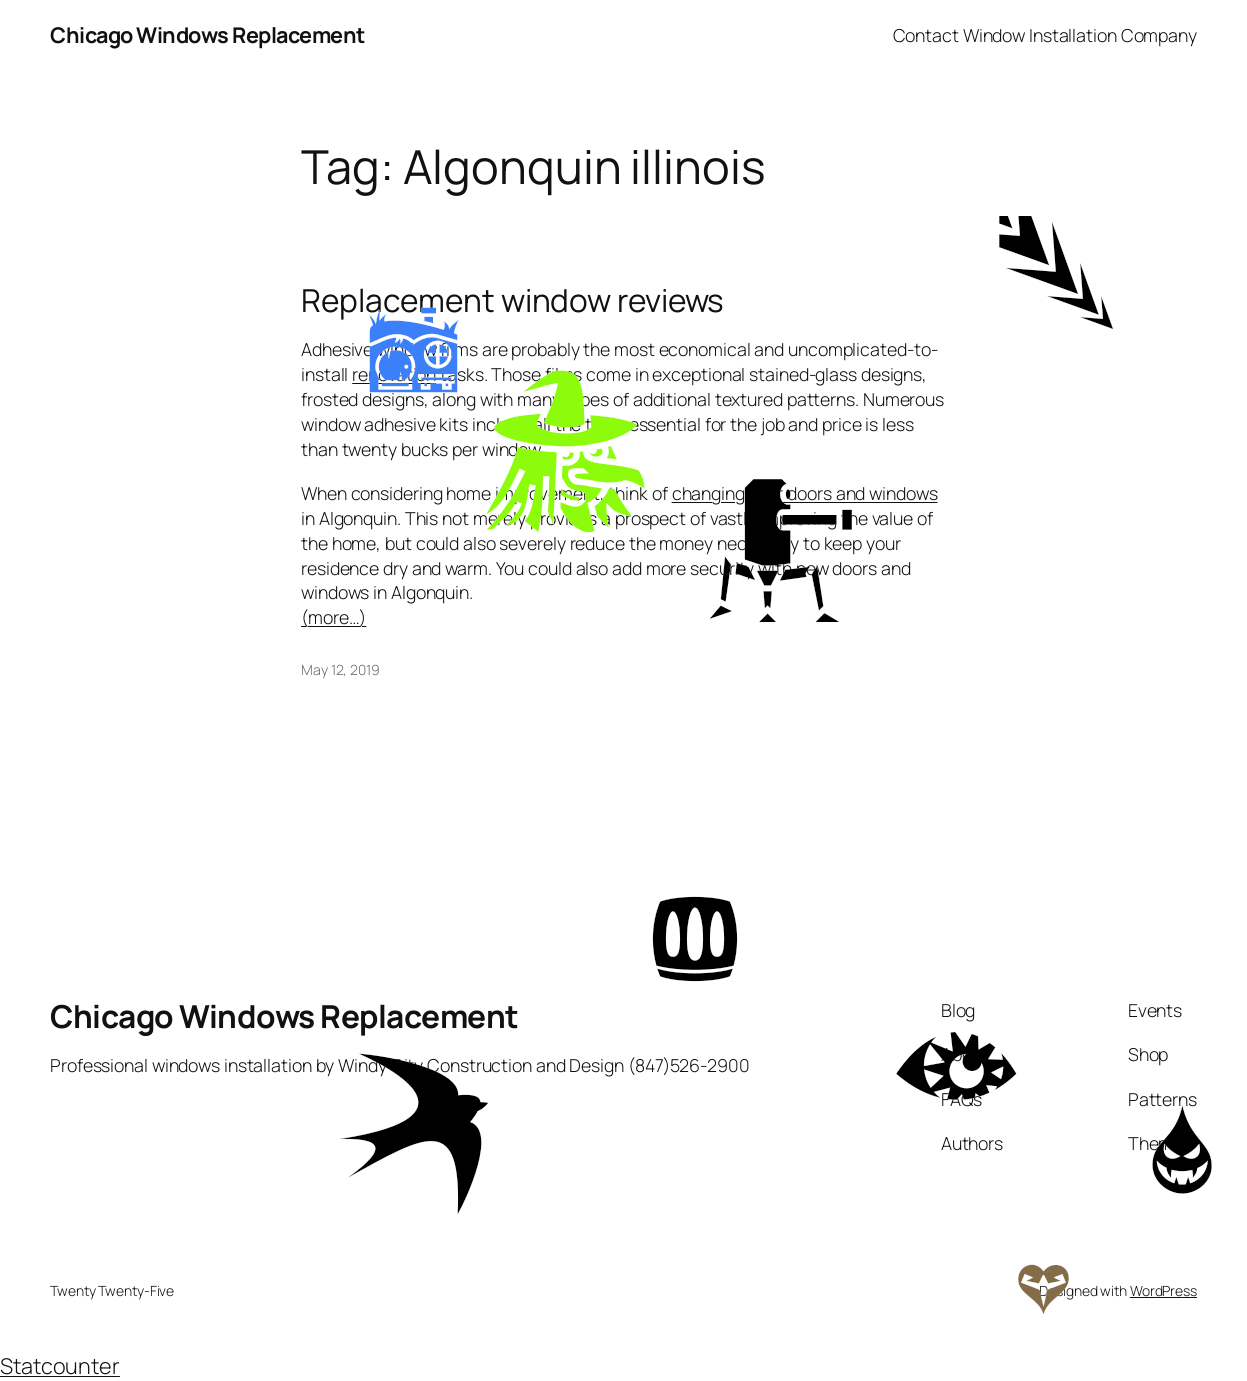 This screenshot has height=1381, width=1247. I want to click on indicates a combo attack or chain skill, so click(1056, 272).